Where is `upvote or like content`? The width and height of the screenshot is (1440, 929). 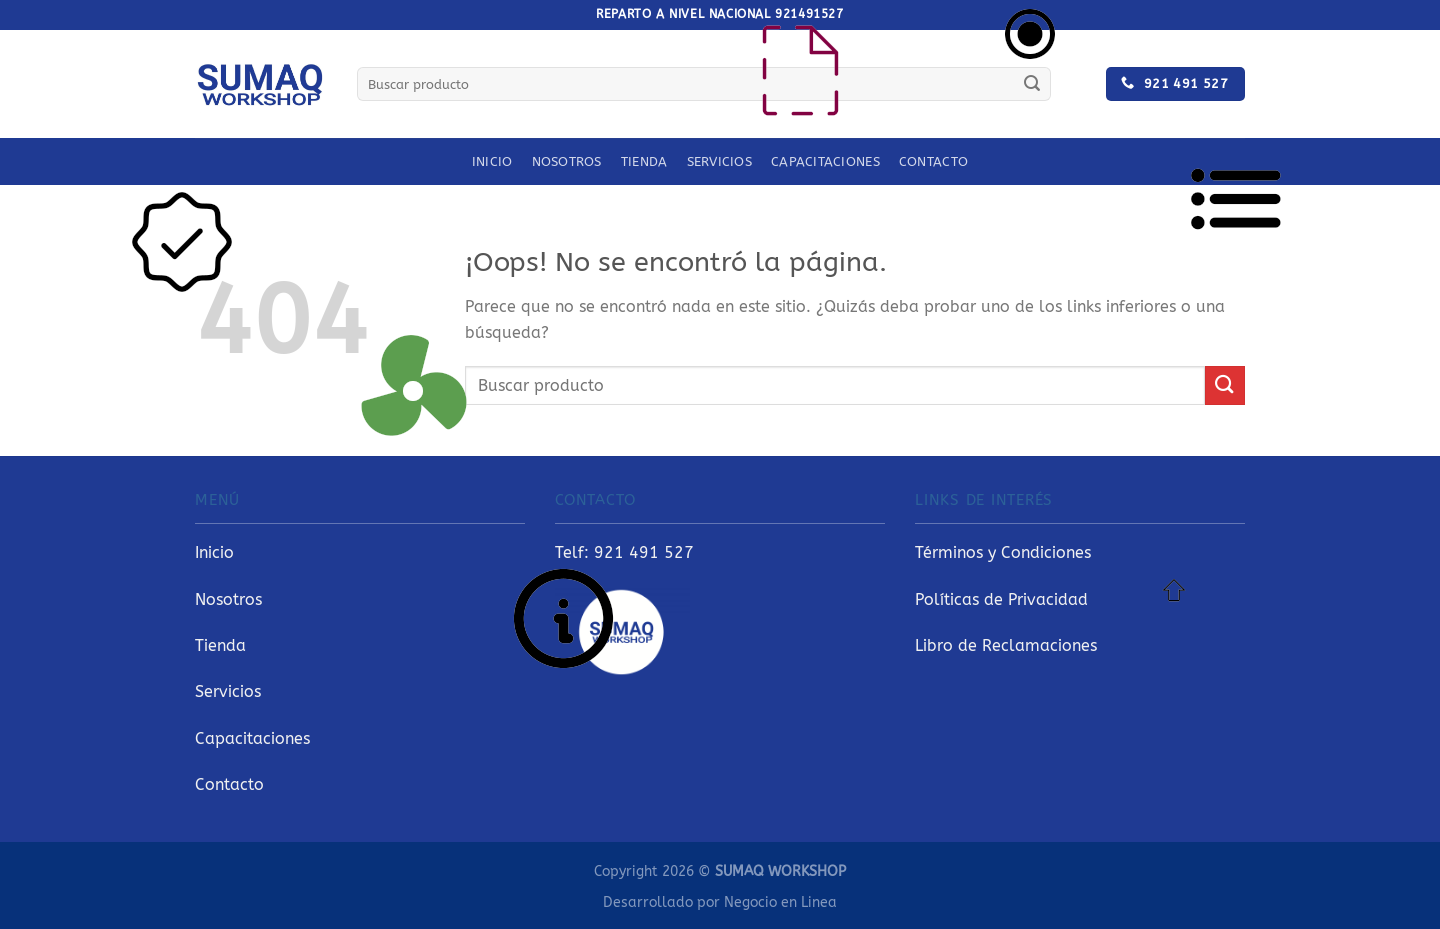
upvote or like content is located at coordinates (1174, 591).